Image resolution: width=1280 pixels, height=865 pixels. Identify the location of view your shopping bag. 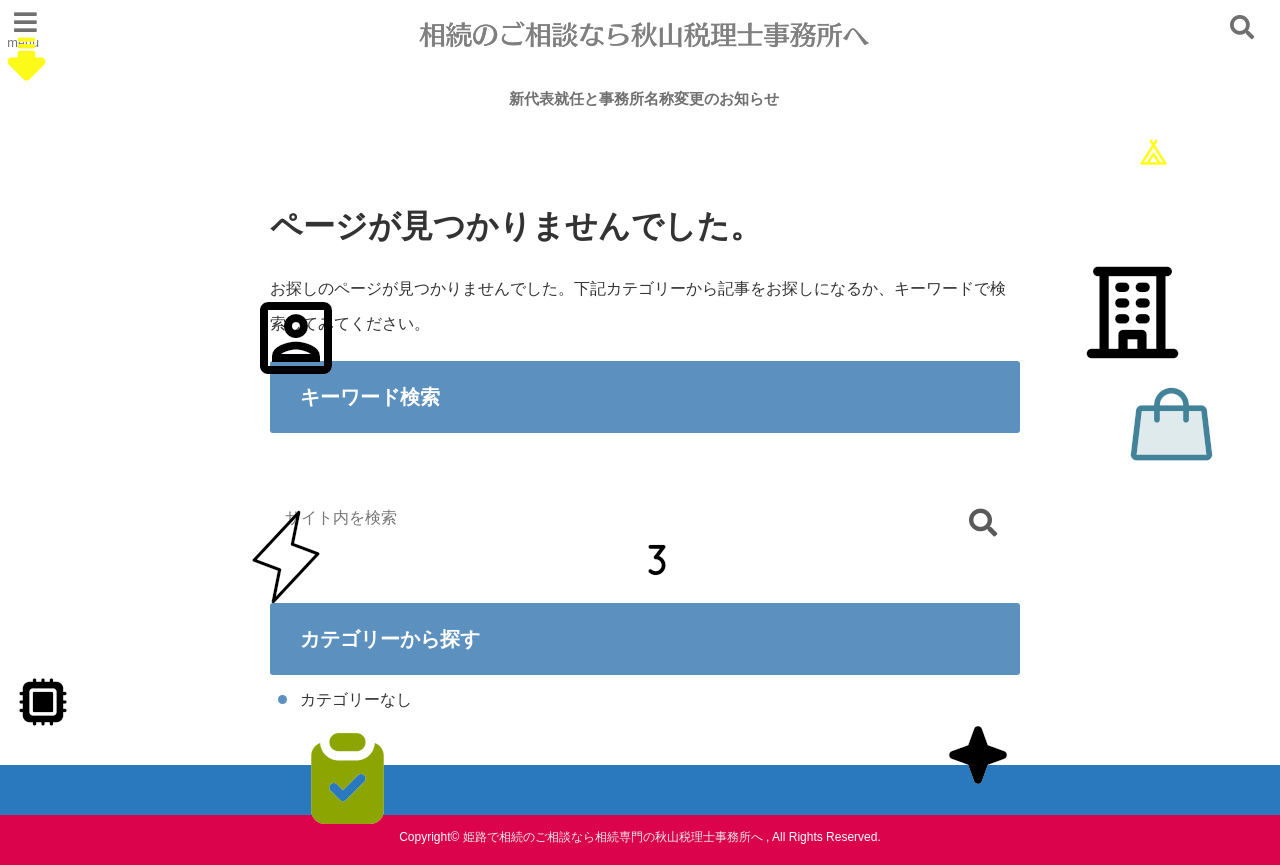
(1171, 428).